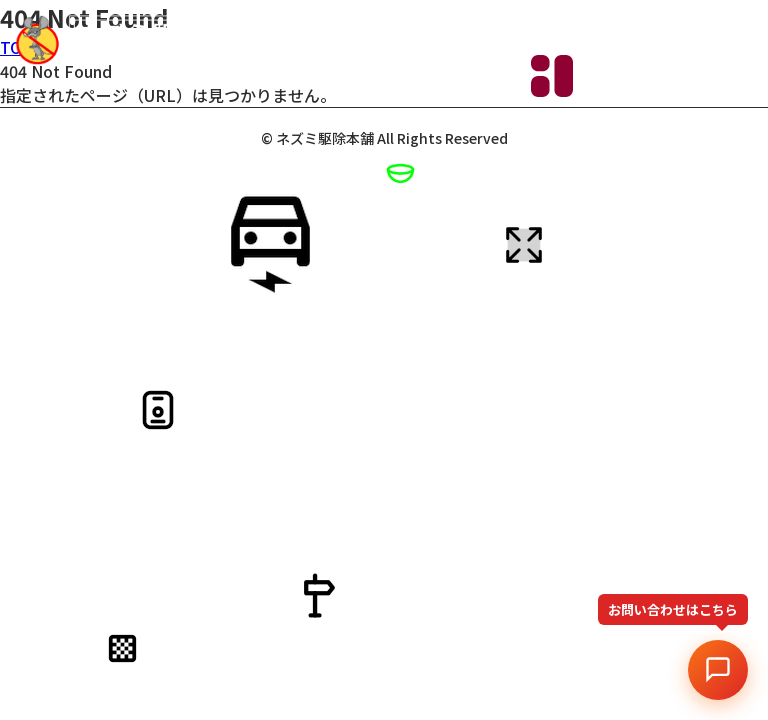  What do you see at coordinates (270, 244) in the screenshot?
I see `find nearby electric vehicle charging stations` at bounding box center [270, 244].